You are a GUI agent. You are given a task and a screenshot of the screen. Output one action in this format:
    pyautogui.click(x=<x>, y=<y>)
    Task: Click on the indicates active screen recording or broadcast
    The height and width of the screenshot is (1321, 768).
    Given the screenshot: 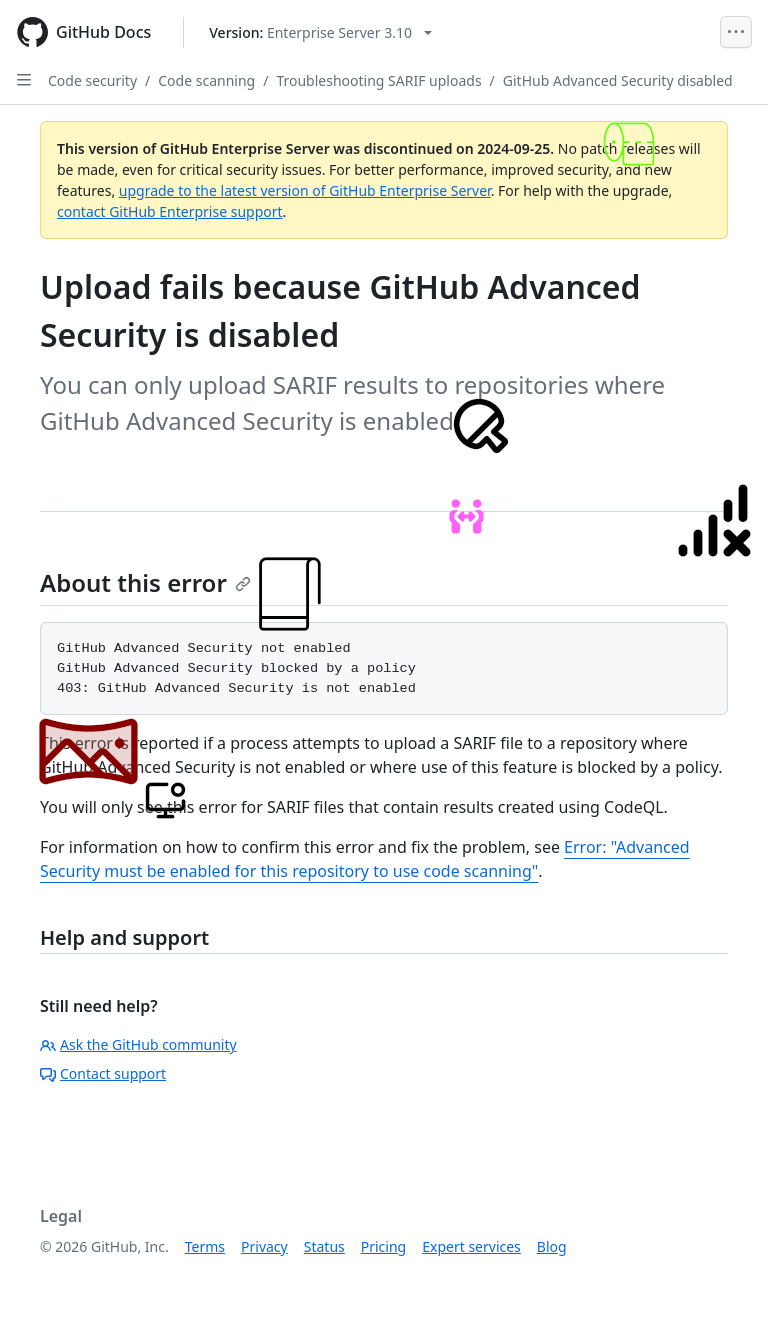 What is the action you would take?
    pyautogui.click(x=165, y=800)
    